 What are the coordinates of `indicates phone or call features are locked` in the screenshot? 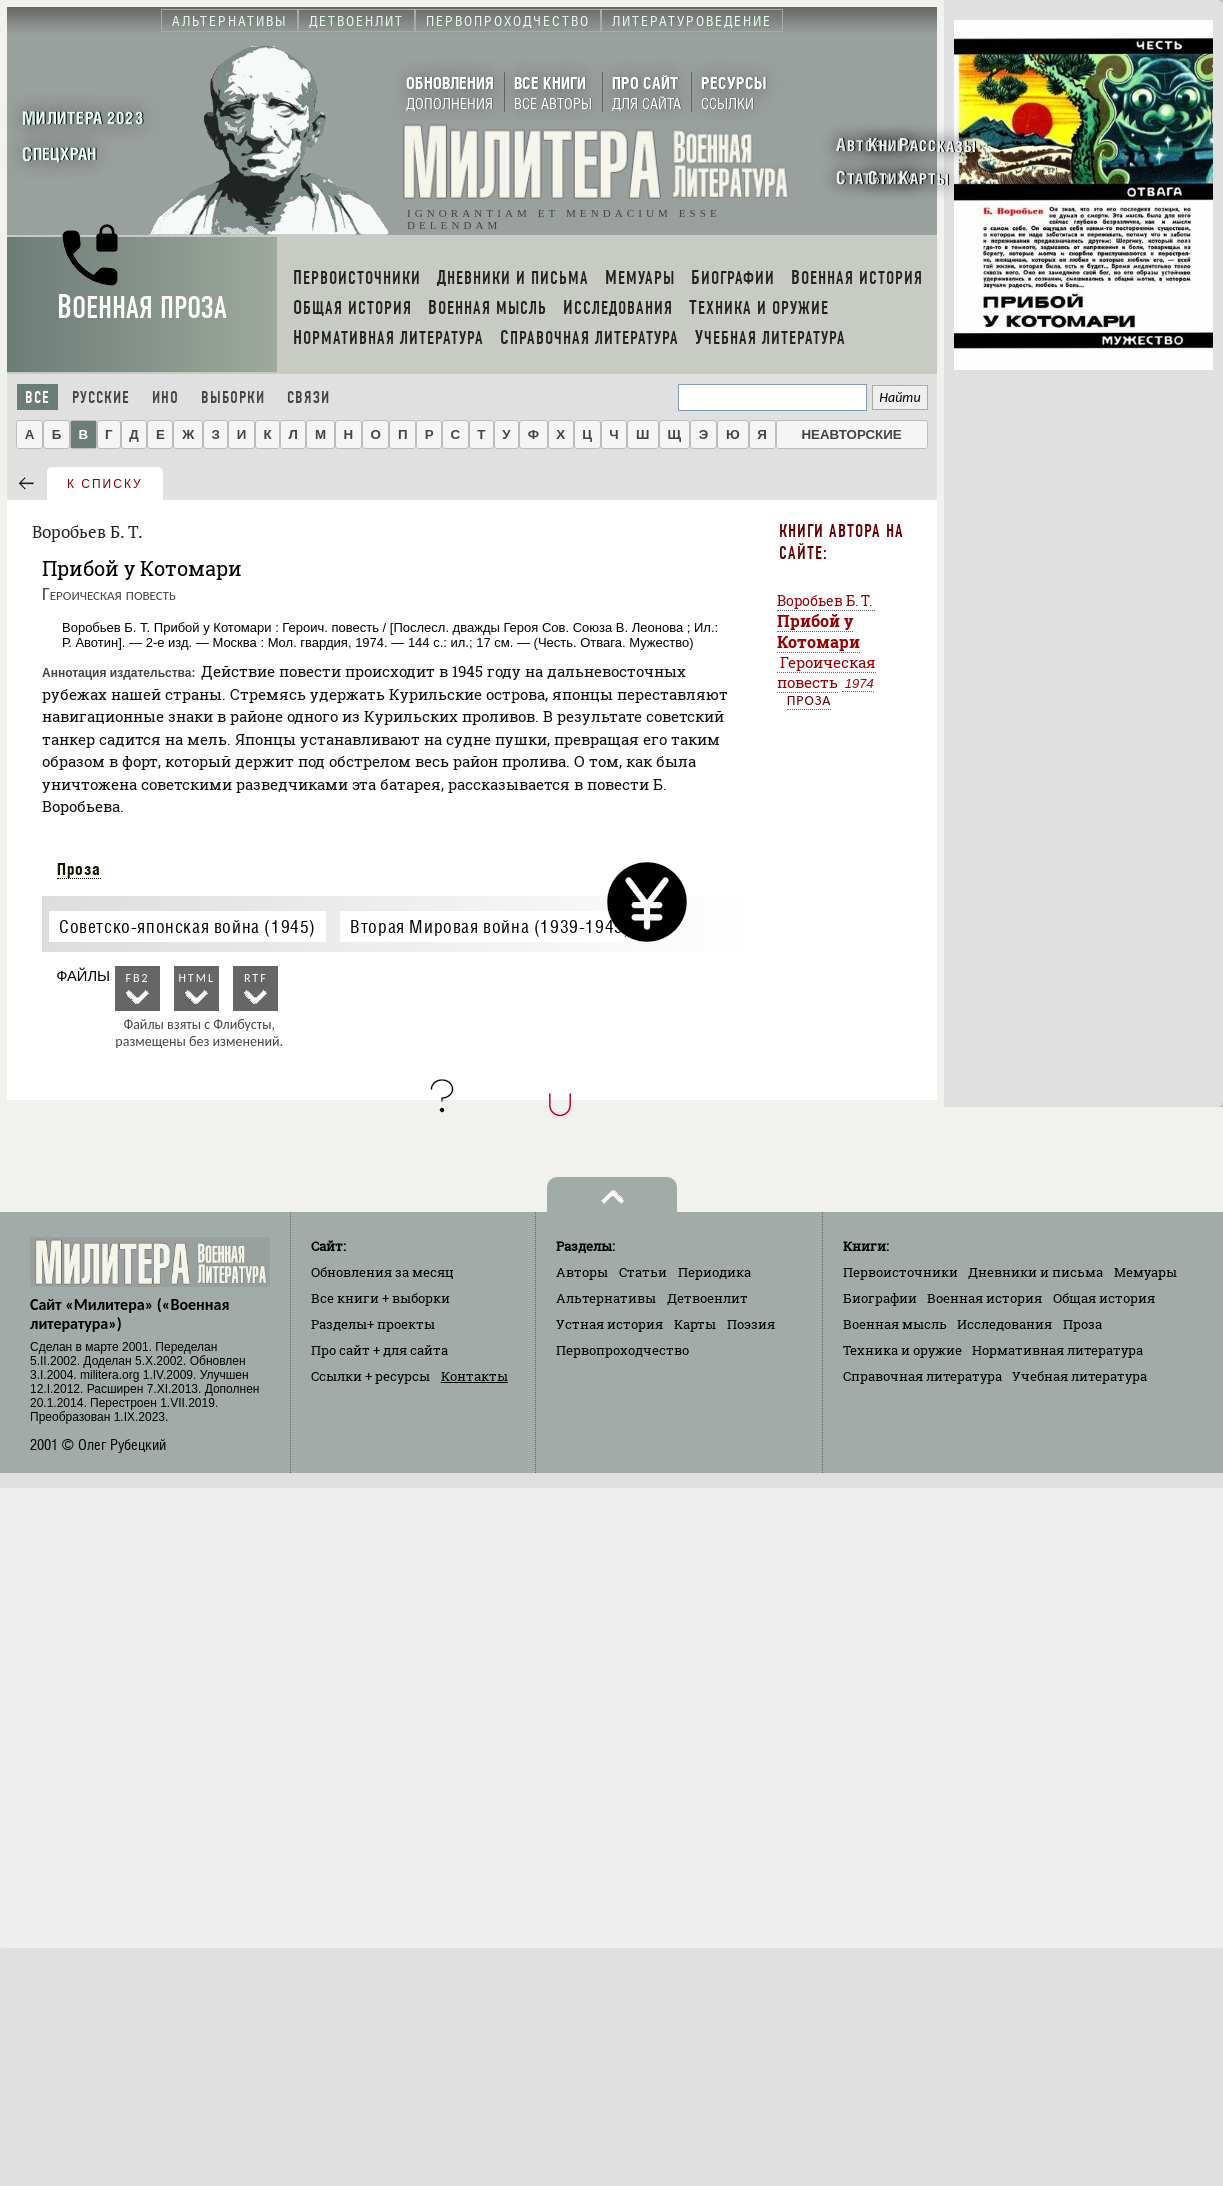 It's located at (90, 258).